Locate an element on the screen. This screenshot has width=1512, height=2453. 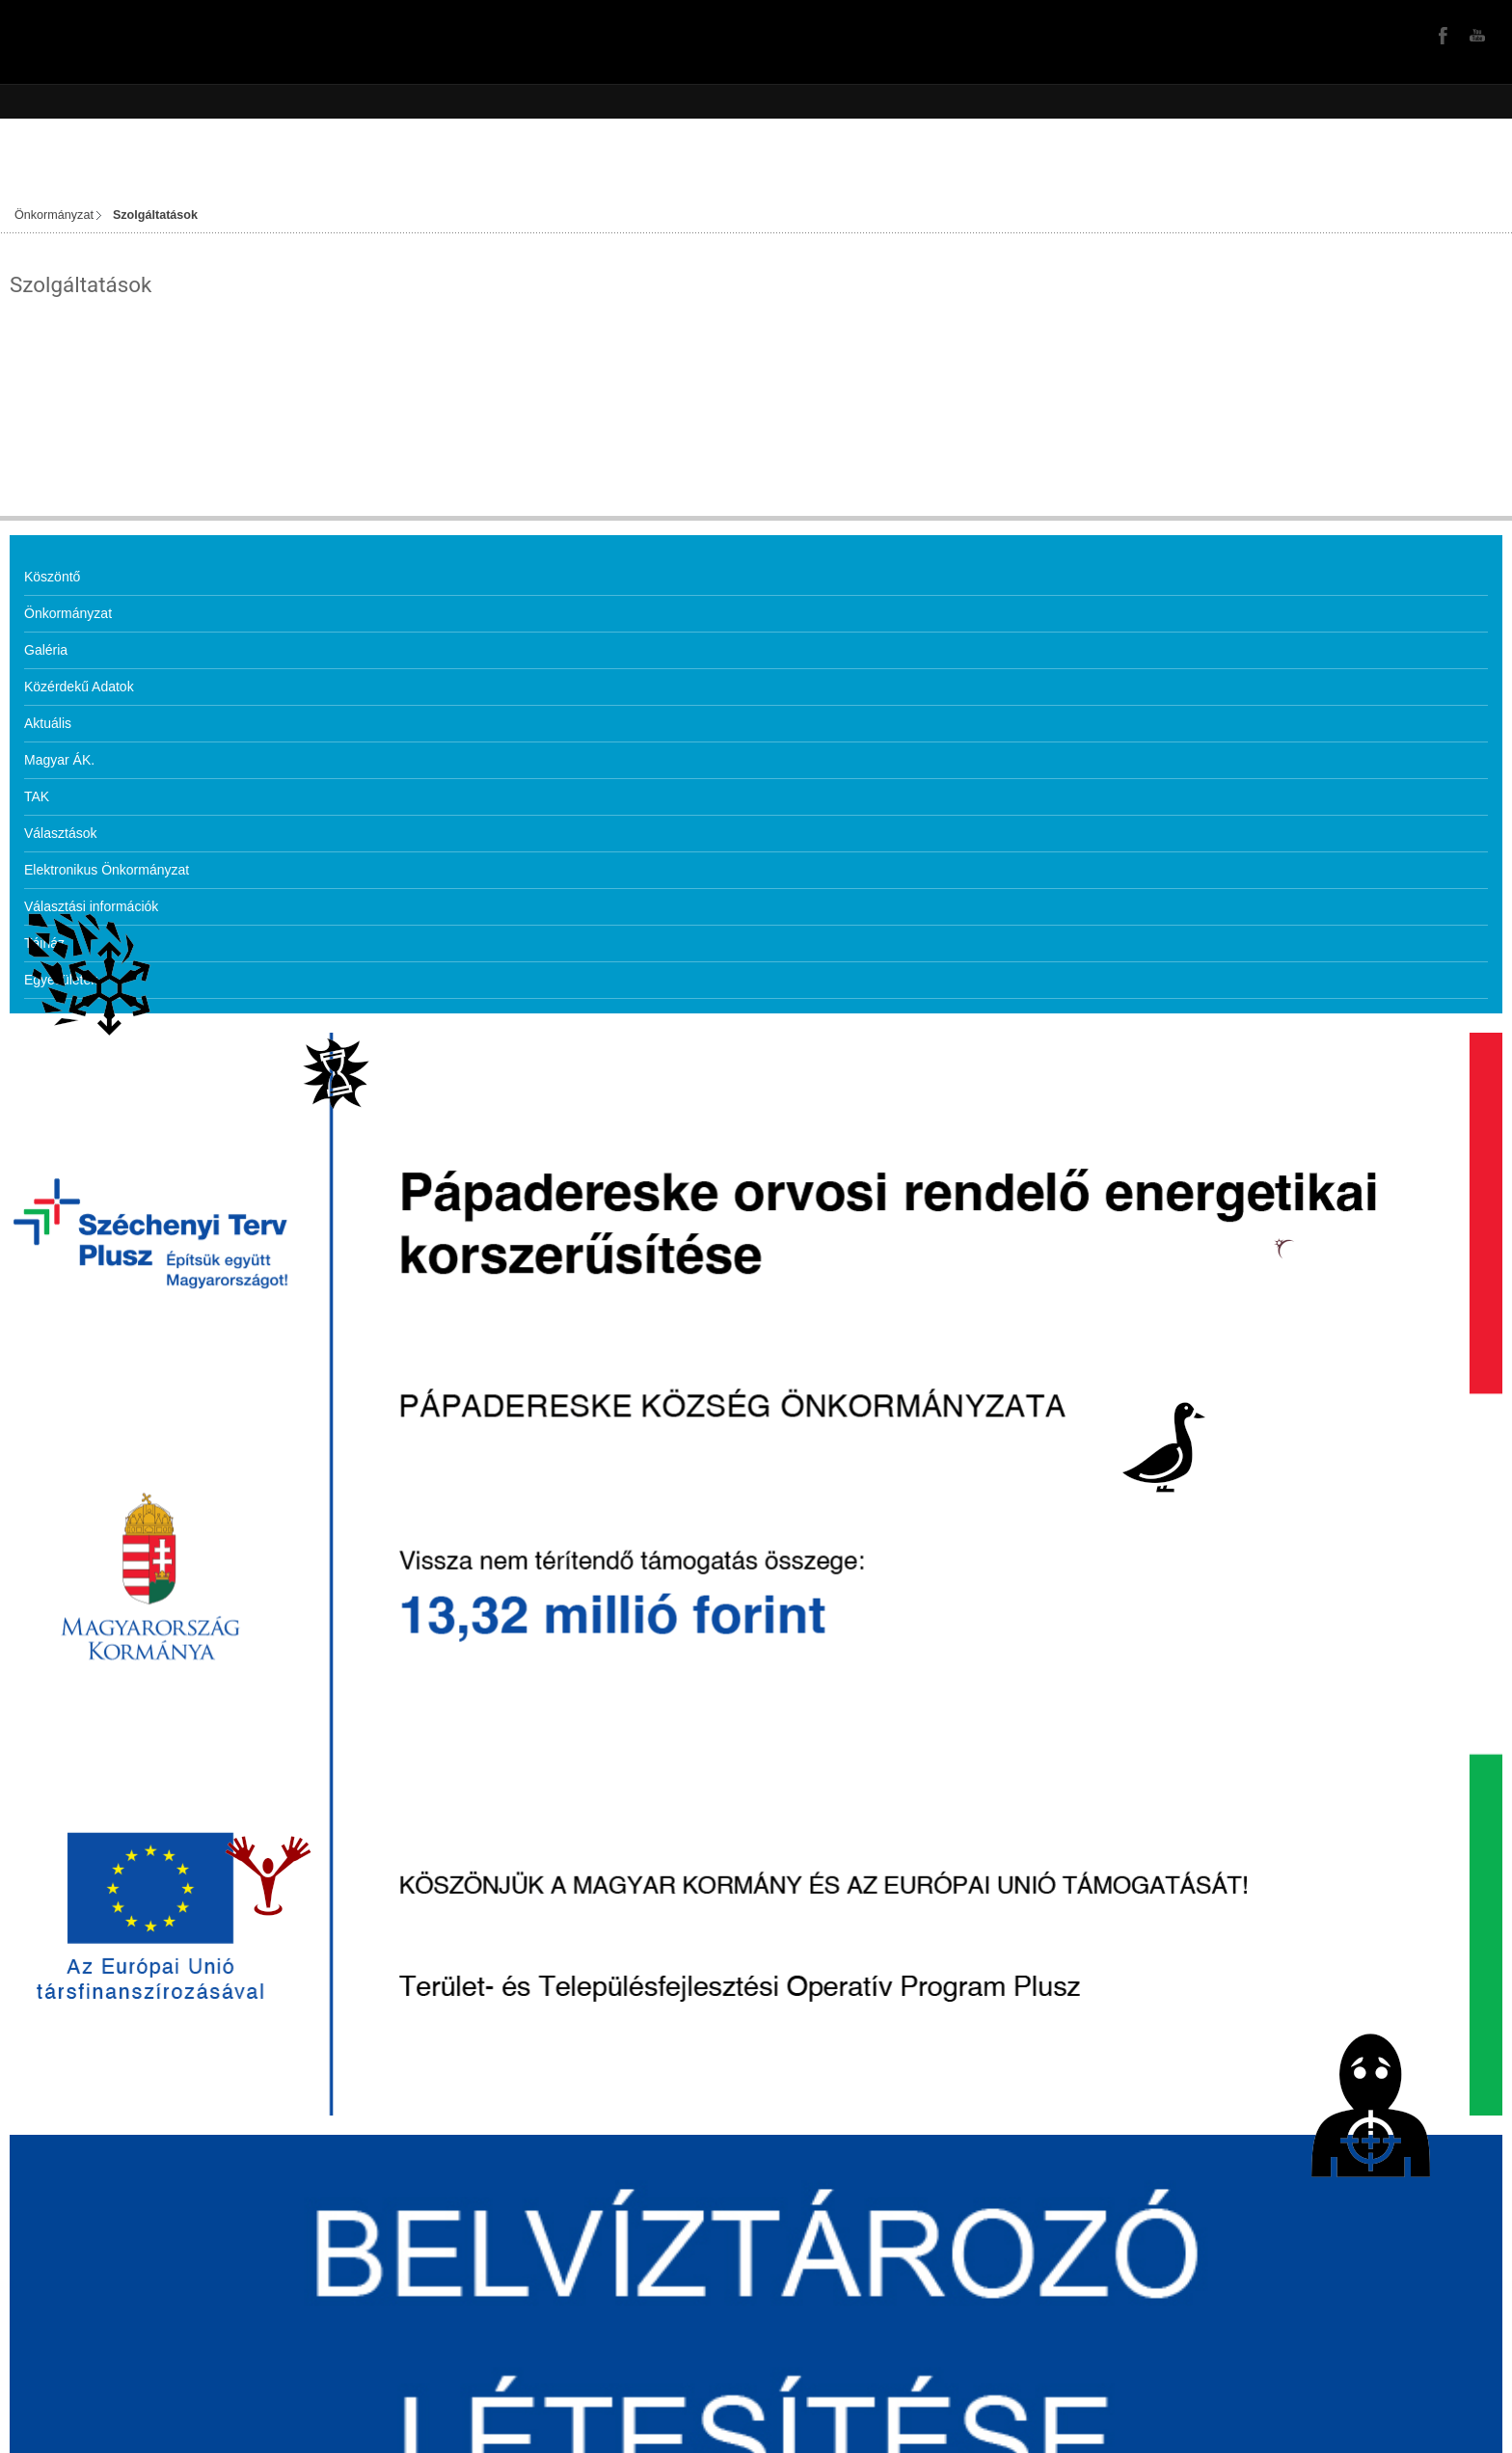
cast ice or frost spell is located at coordinates (90, 975).